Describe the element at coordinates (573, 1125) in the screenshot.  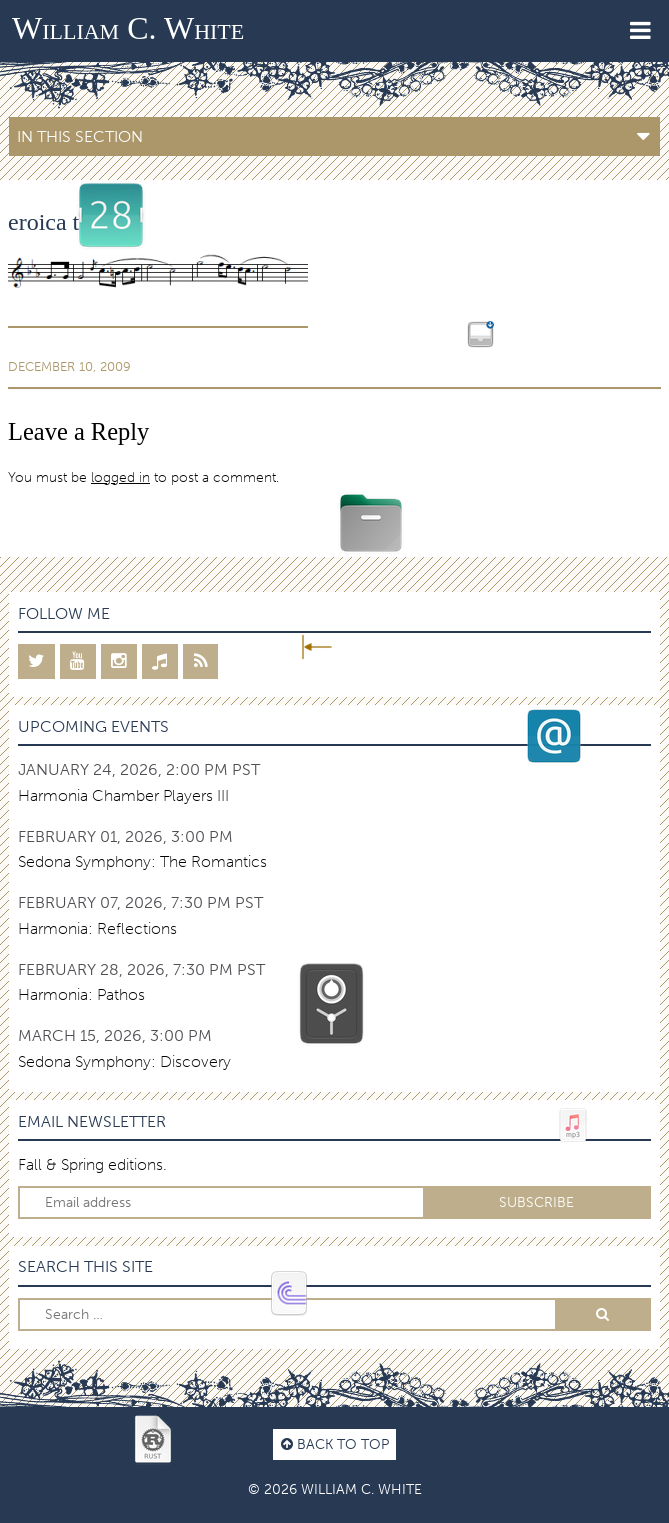
I see `an mp3 audio file` at that location.